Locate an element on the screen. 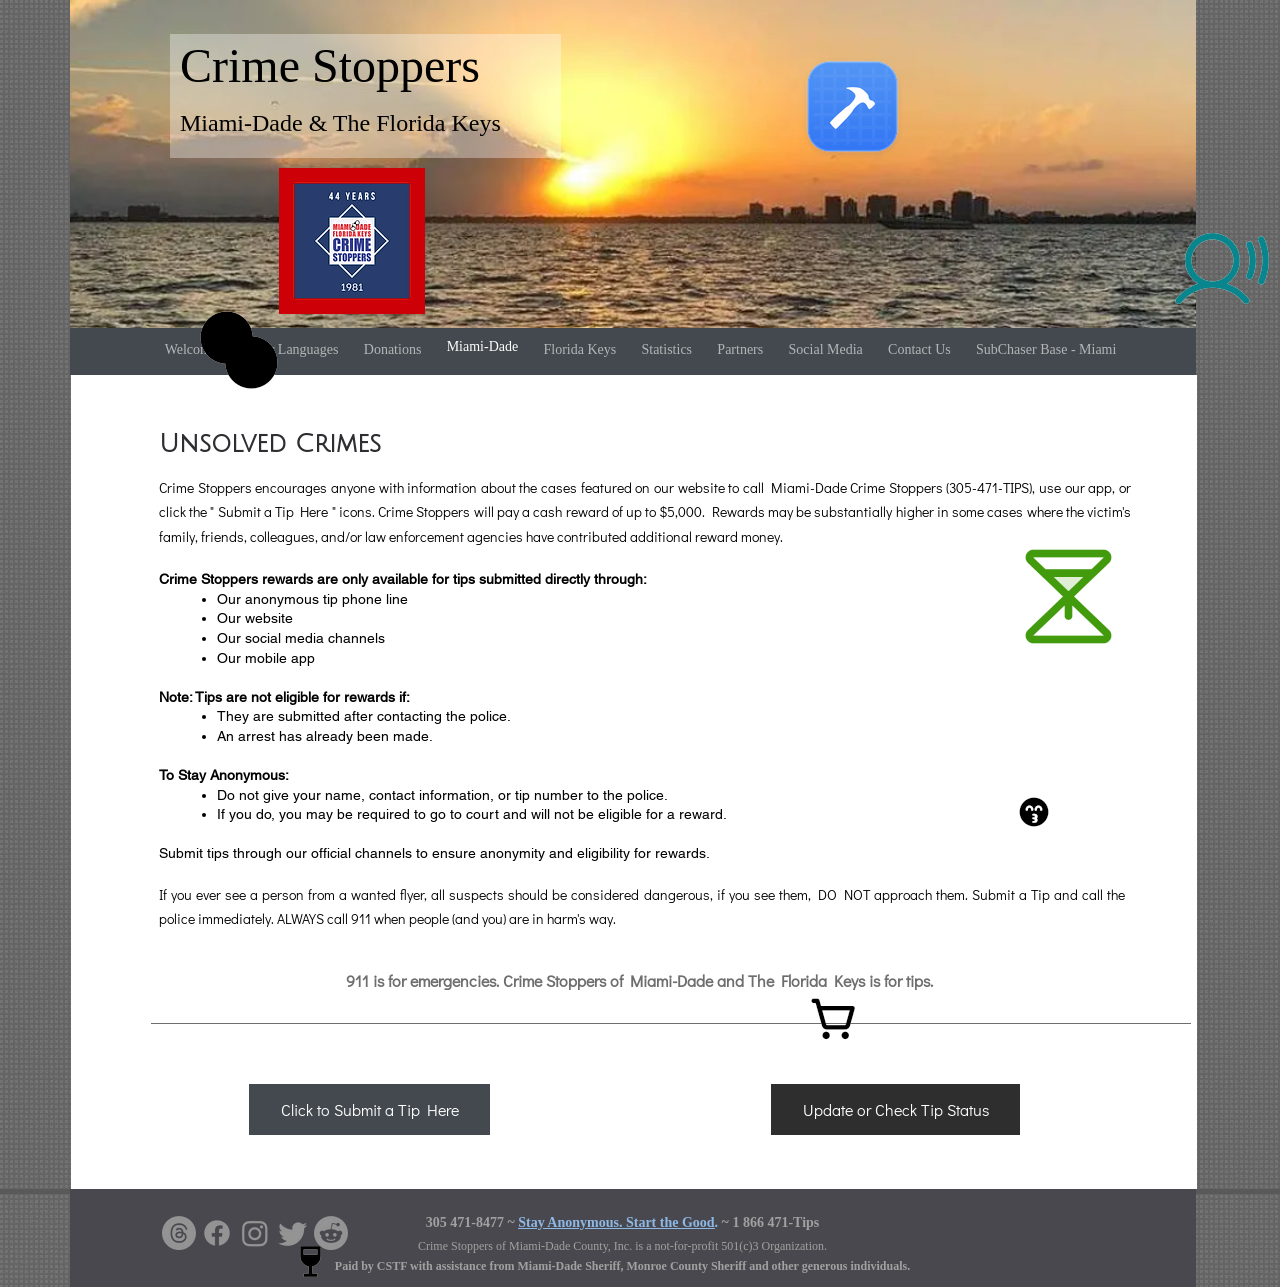 The width and height of the screenshot is (1280, 1287). find nearby wine bars or restaurants is located at coordinates (310, 1261).